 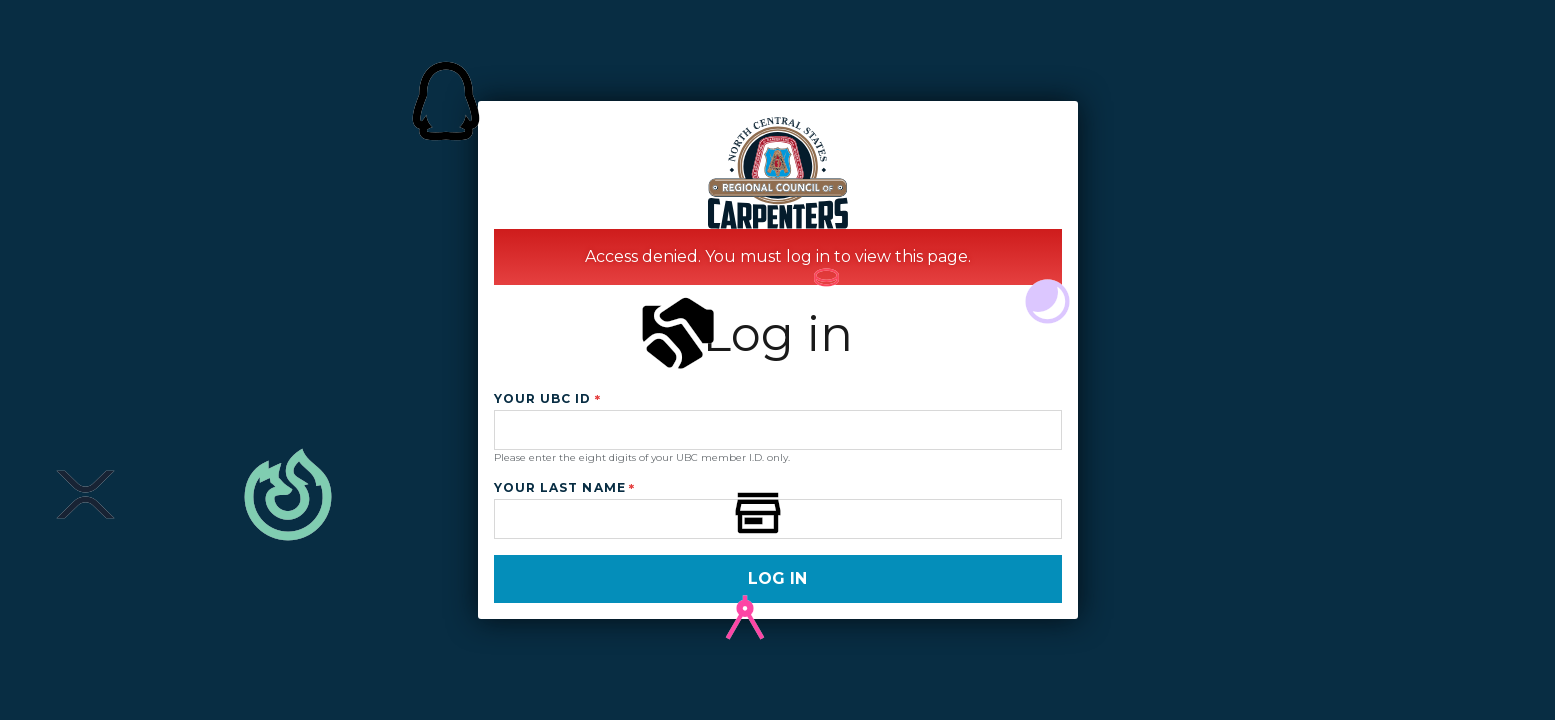 I want to click on access drawing or design tools, so click(x=745, y=617).